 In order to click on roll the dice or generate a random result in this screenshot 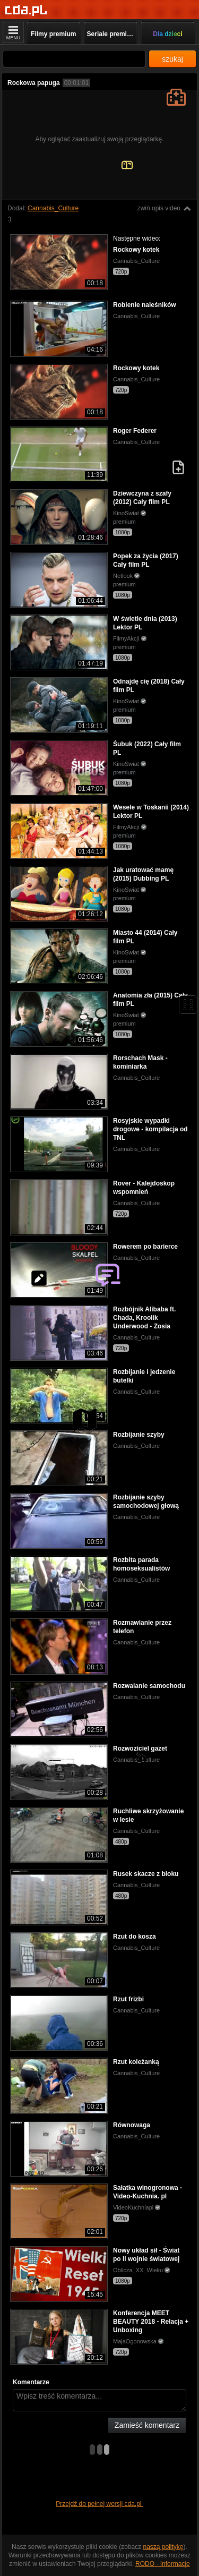, I will do `click(188, 1004)`.